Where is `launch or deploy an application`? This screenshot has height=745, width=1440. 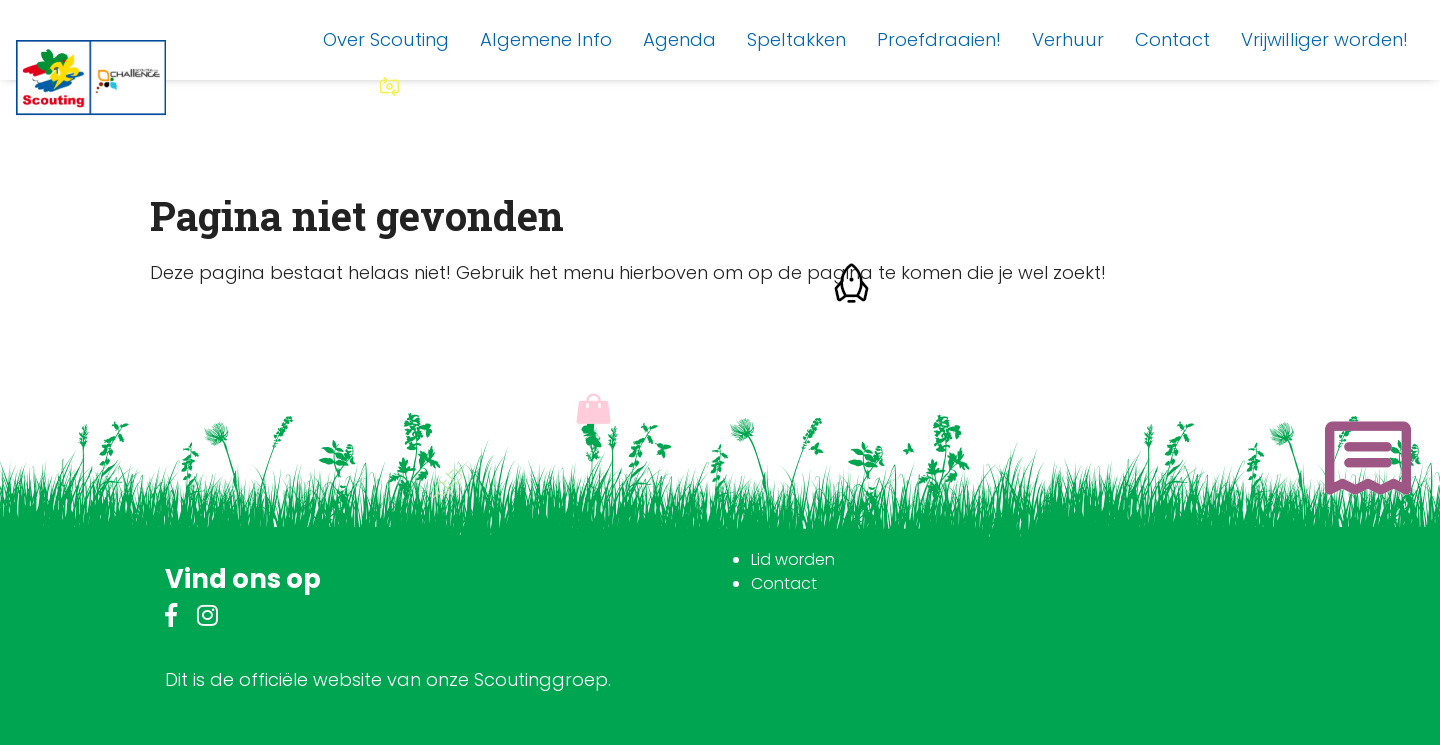 launch or deploy an application is located at coordinates (851, 284).